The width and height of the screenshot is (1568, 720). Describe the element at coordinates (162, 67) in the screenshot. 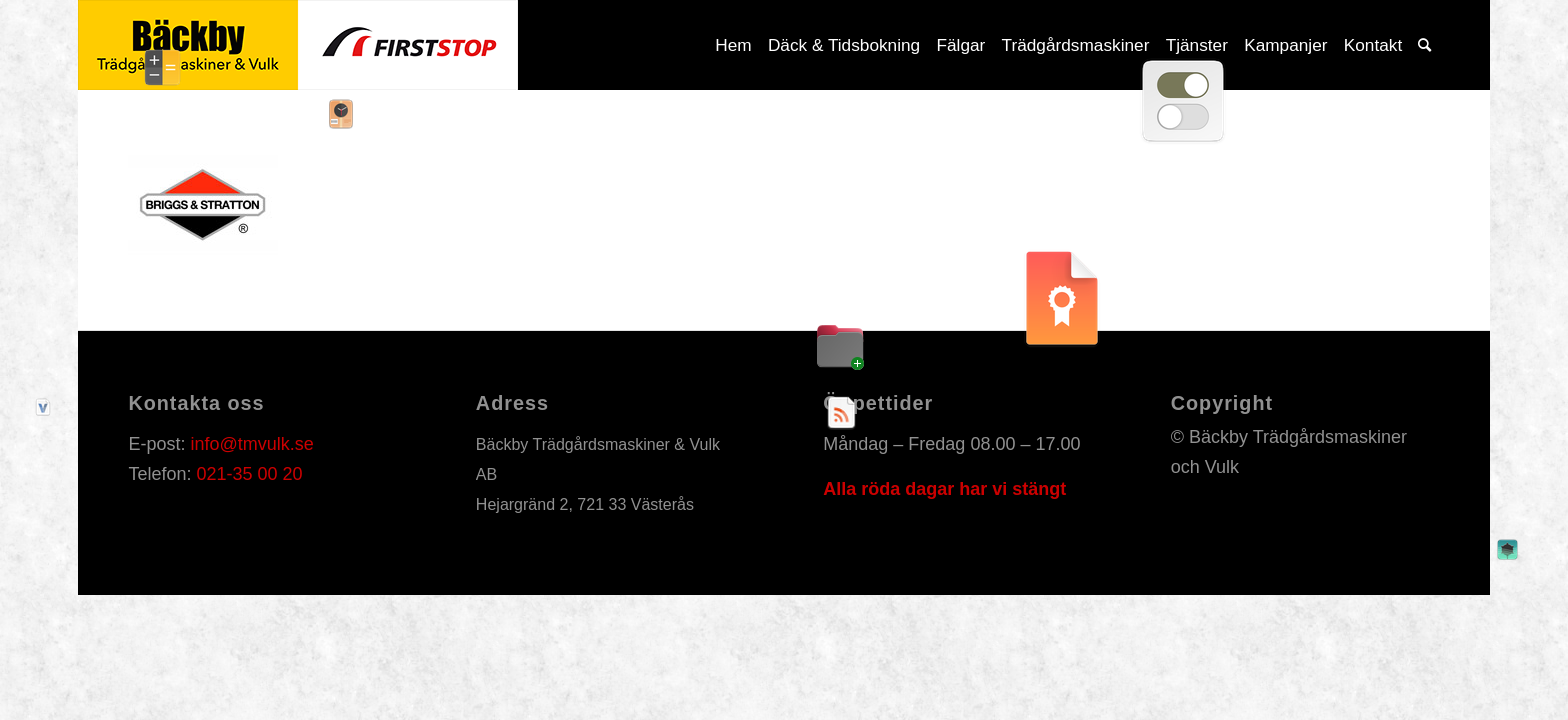

I see `open the calculator app` at that location.